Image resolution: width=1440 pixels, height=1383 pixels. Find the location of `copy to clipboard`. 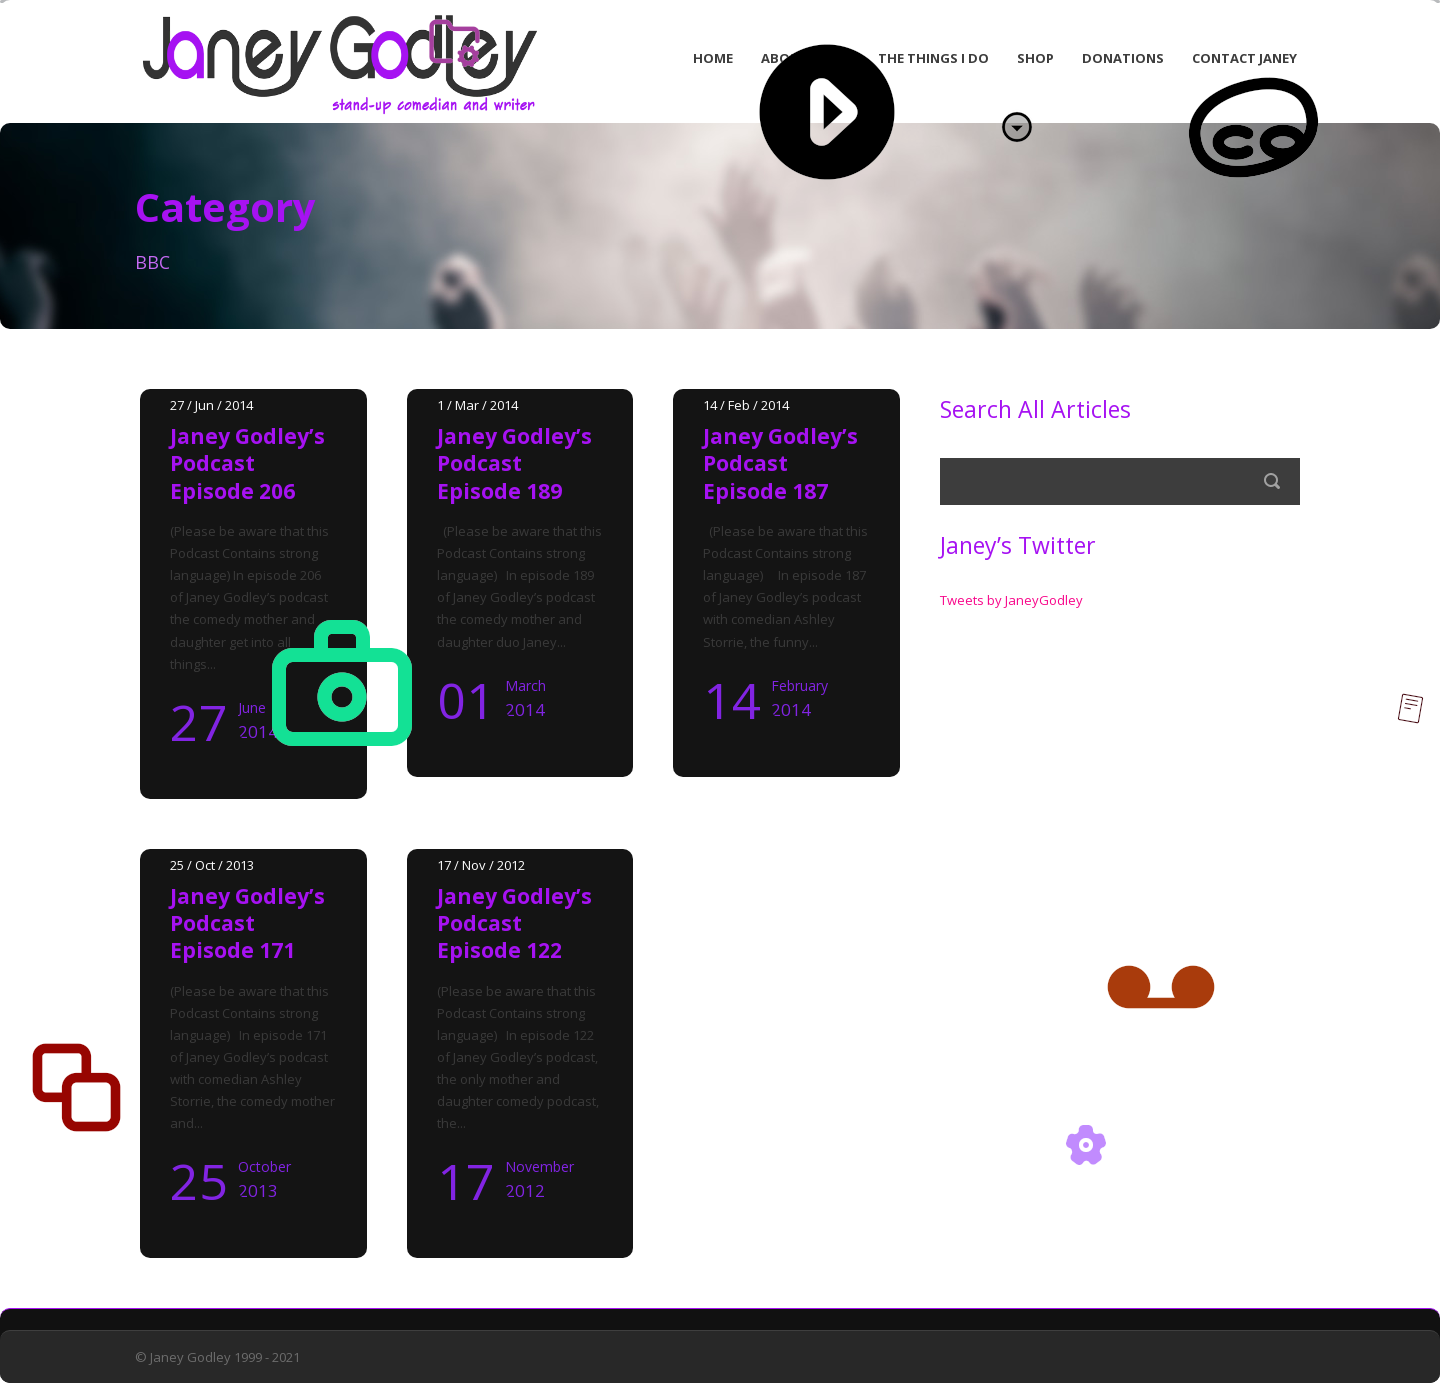

copy to clipboard is located at coordinates (76, 1087).